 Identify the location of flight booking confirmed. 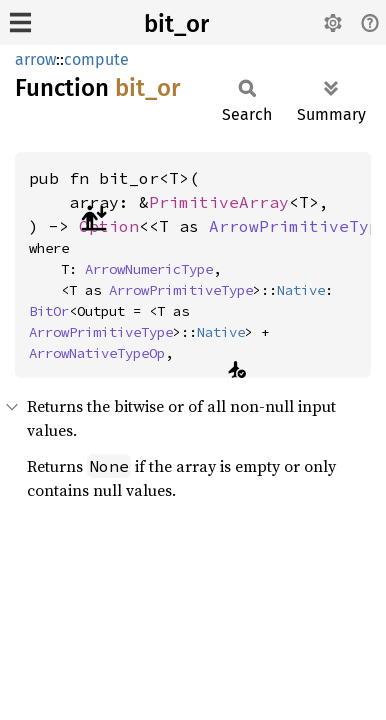
(236, 369).